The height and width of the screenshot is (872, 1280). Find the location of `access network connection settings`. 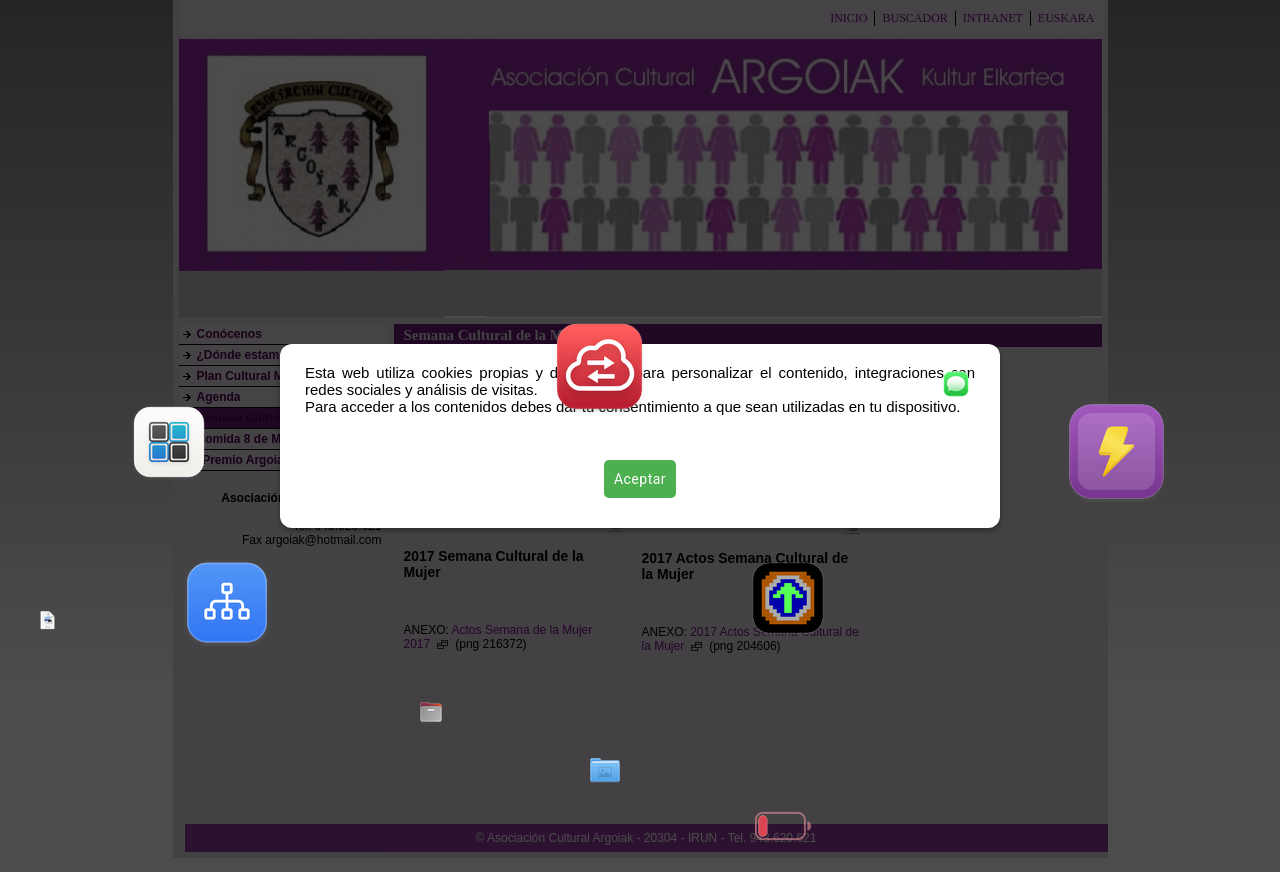

access network connection settings is located at coordinates (227, 604).